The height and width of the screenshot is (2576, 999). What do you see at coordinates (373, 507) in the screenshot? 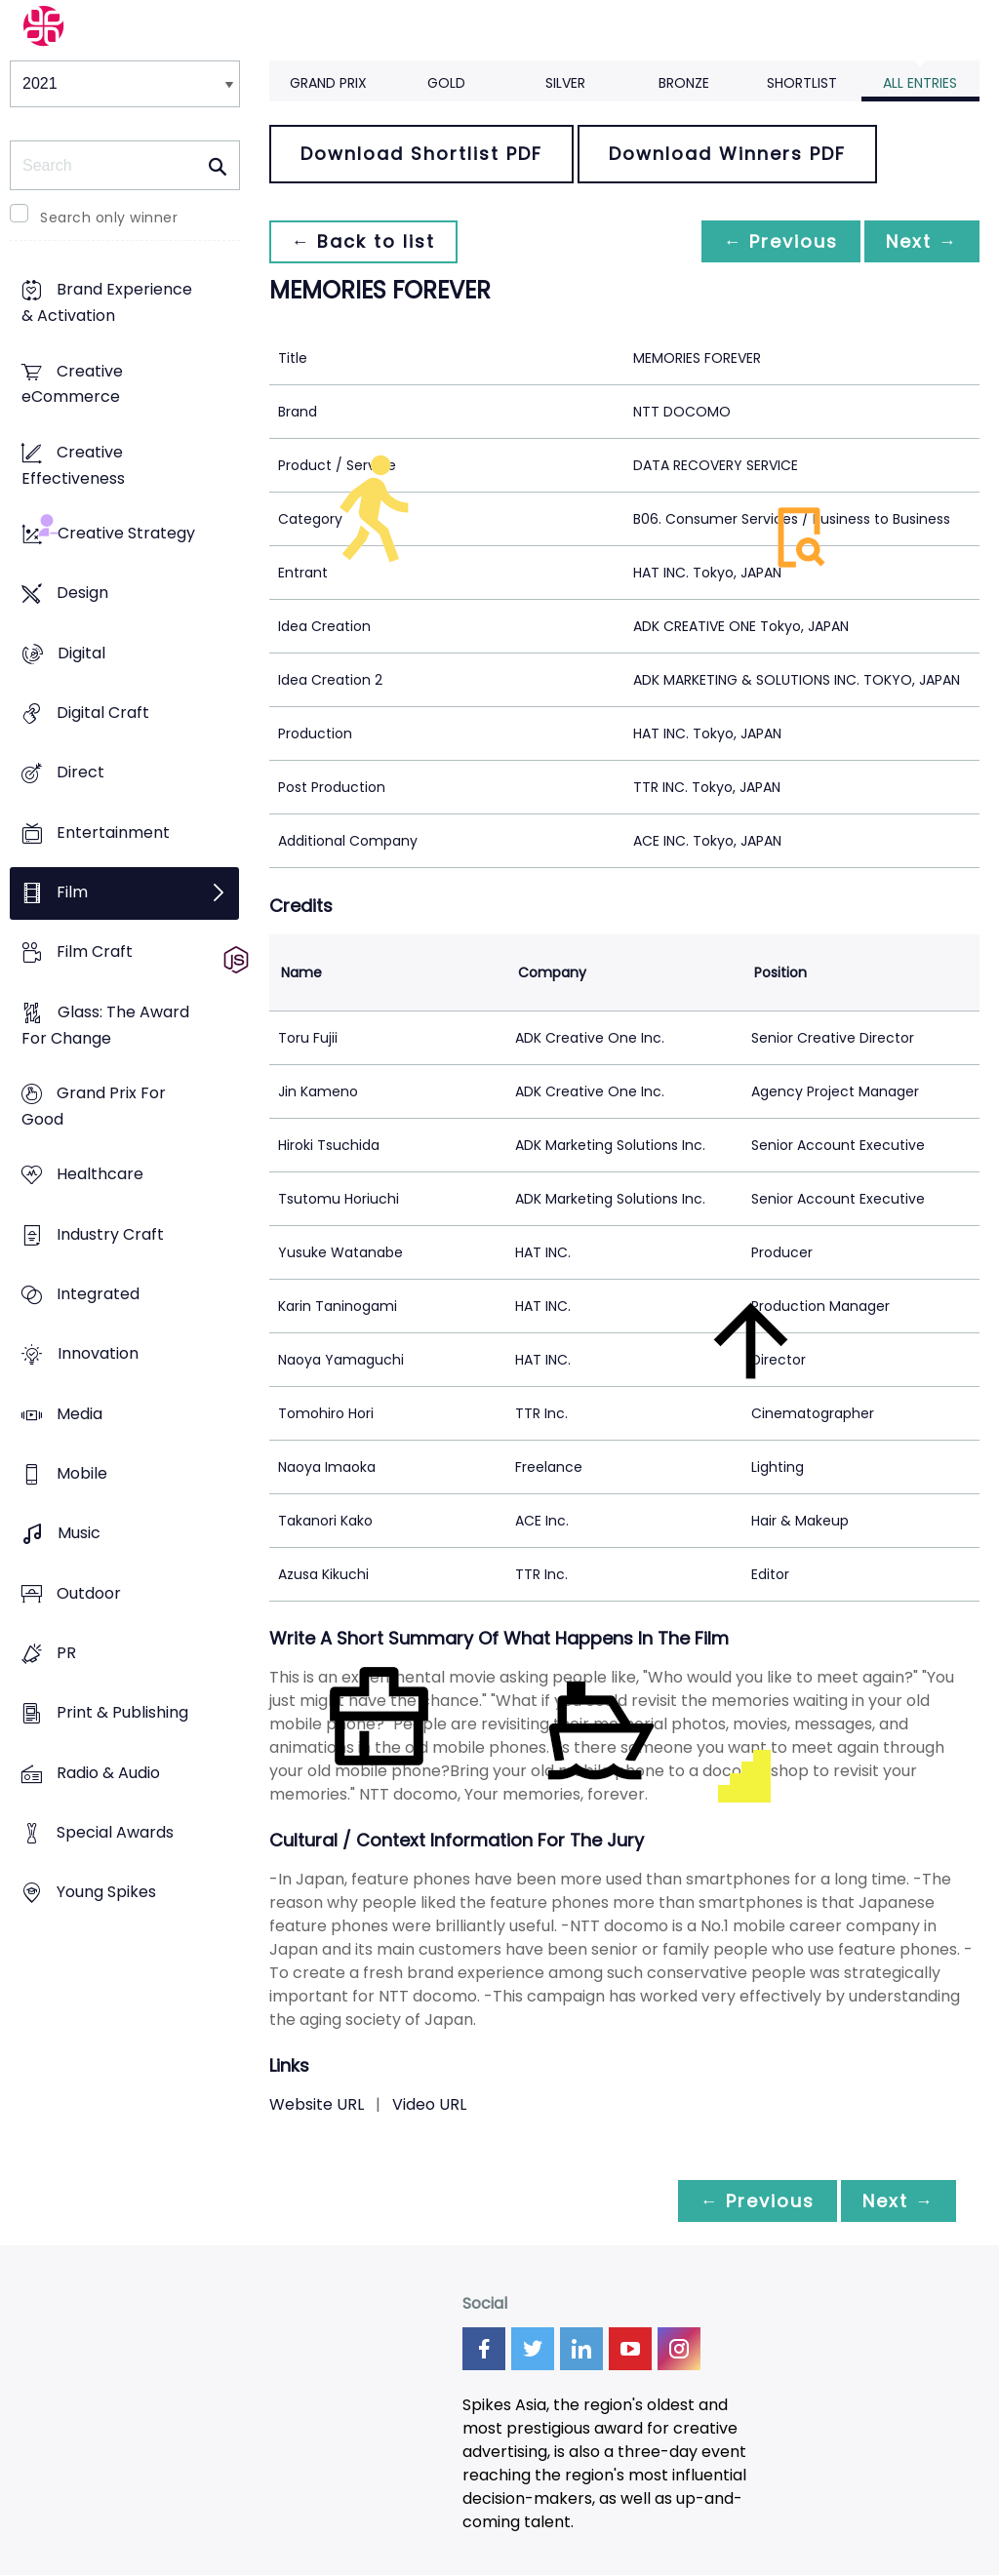
I see `select walking directions` at bounding box center [373, 507].